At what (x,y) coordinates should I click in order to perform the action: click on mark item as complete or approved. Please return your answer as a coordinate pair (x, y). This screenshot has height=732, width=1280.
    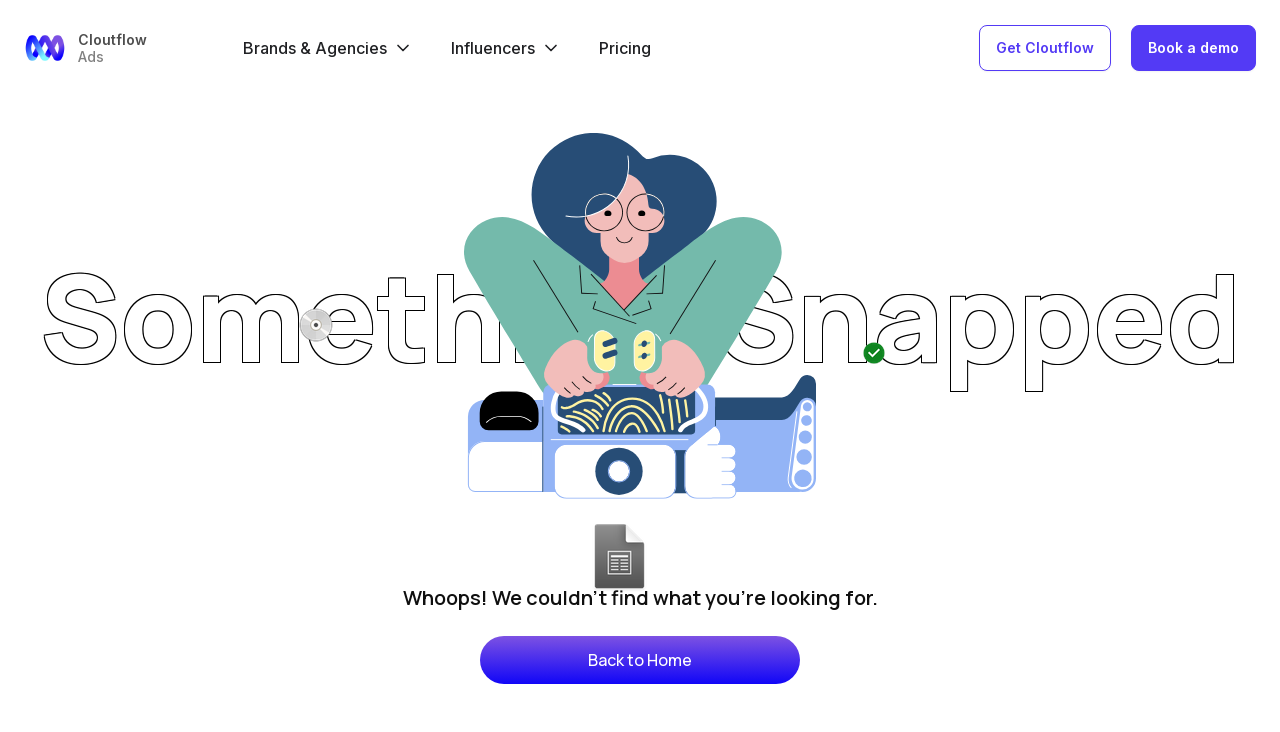
    Looking at the image, I should click on (874, 353).